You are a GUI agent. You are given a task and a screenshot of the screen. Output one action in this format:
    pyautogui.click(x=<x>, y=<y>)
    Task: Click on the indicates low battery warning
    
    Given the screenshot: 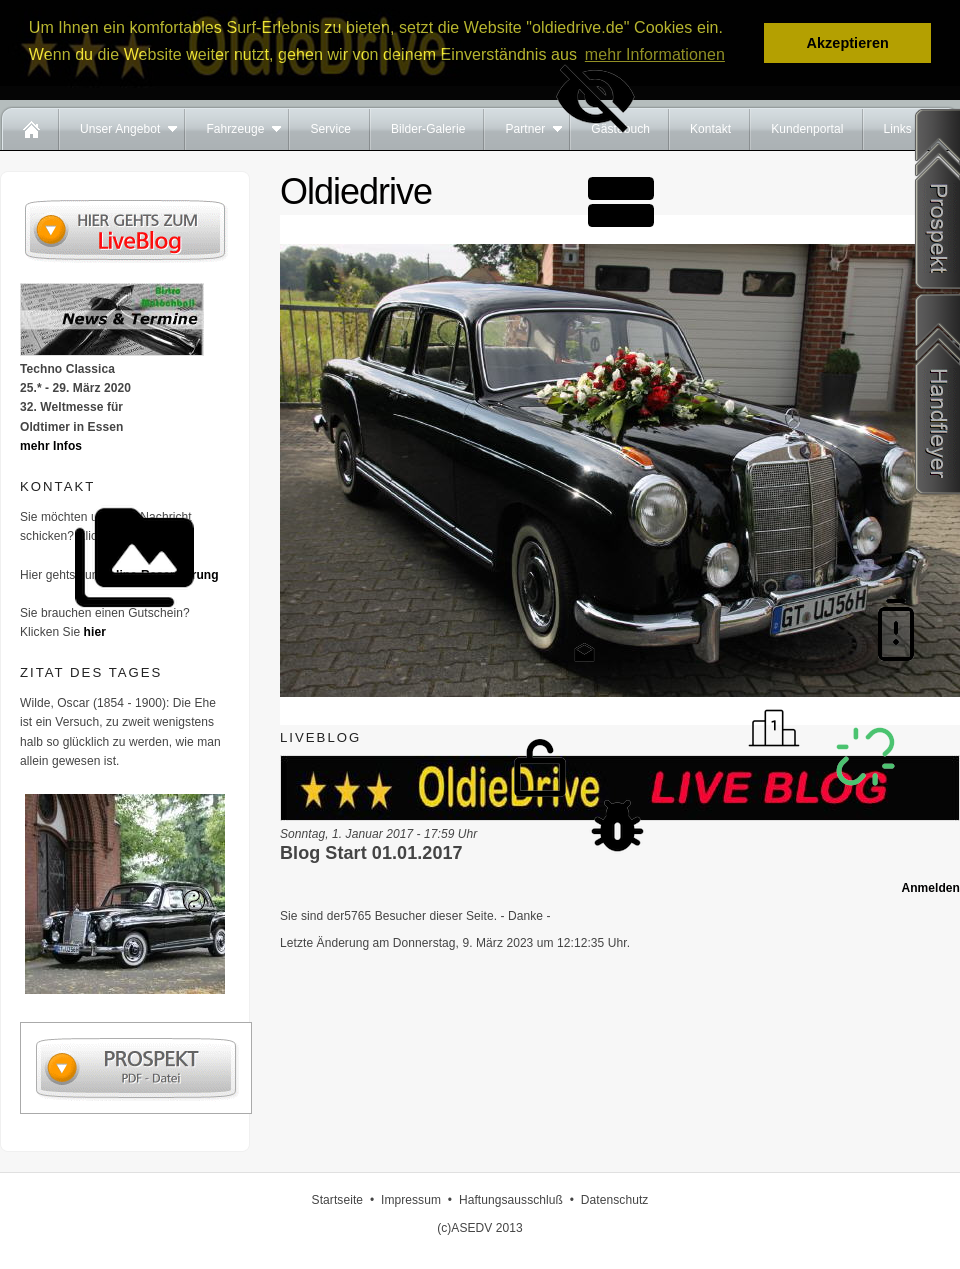 What is the action you would take?
    pyautogui.click(x=896, y=631)
    